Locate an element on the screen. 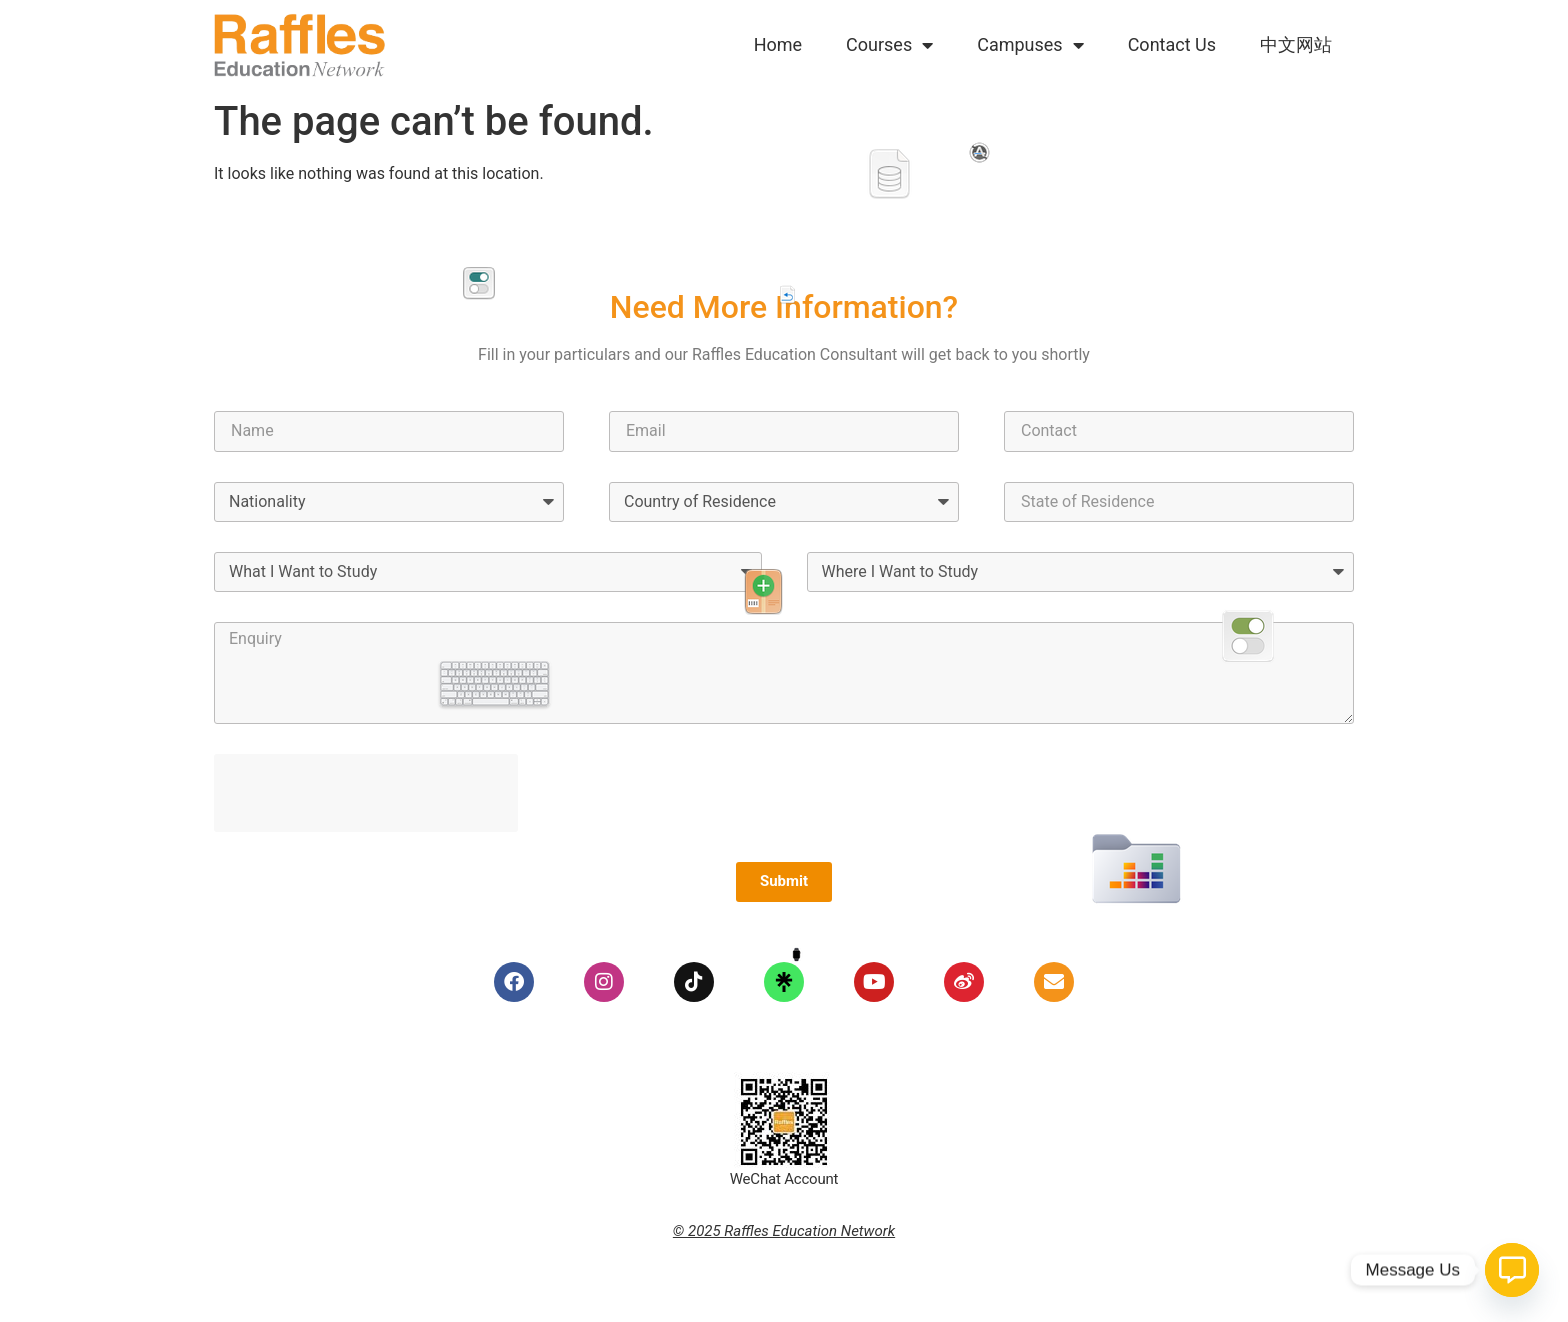 The image size is (1568, 1322). open the software updater application is located at coordinates (979, 152).